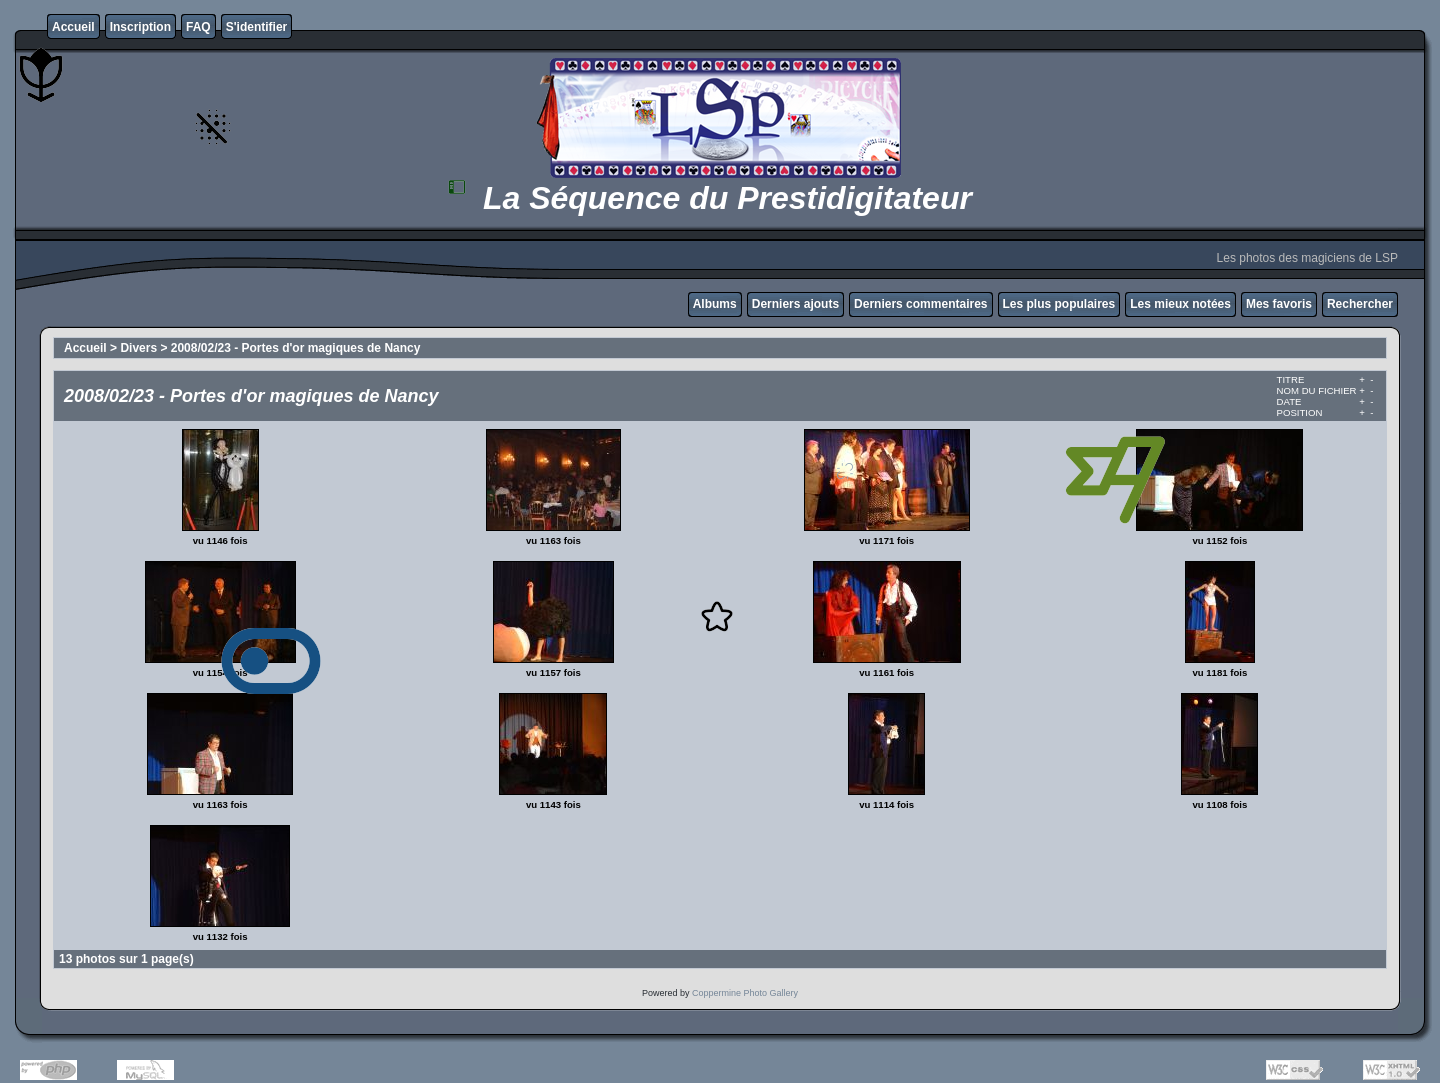 The image size is (1440, 1083). I want to click on toggle a setting off, so click(271, 661).